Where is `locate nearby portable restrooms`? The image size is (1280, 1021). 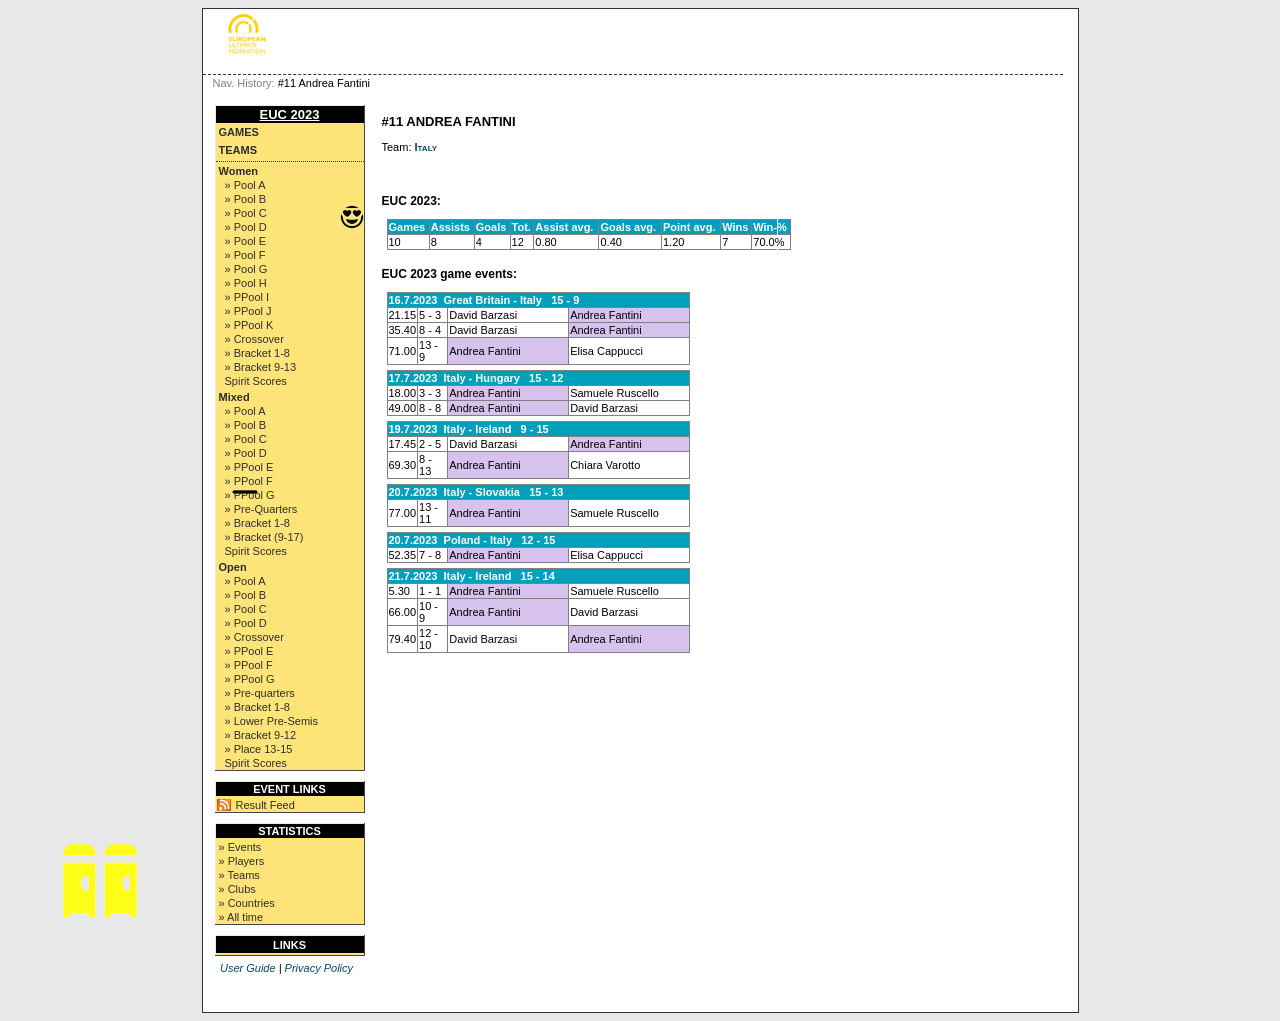 locate nearby portable restrooms is located at coordinates (100, 881).